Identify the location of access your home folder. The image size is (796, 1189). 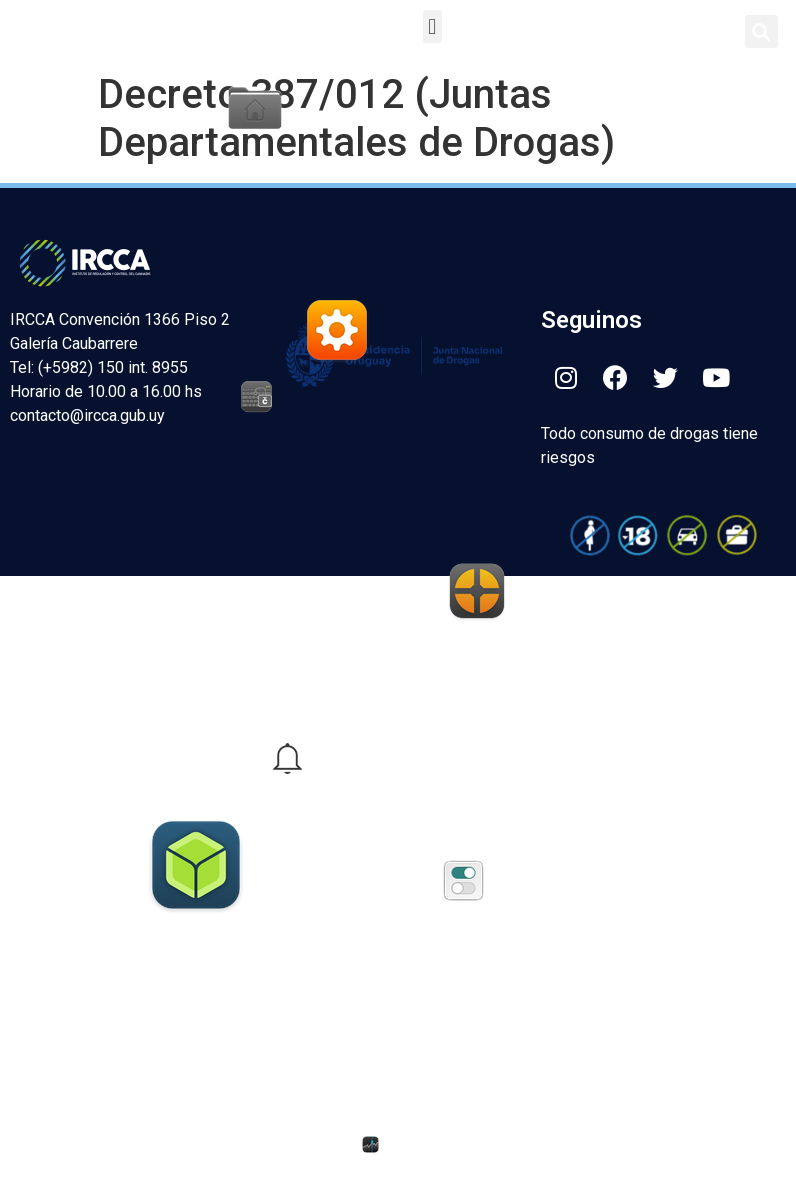
(255, 108).